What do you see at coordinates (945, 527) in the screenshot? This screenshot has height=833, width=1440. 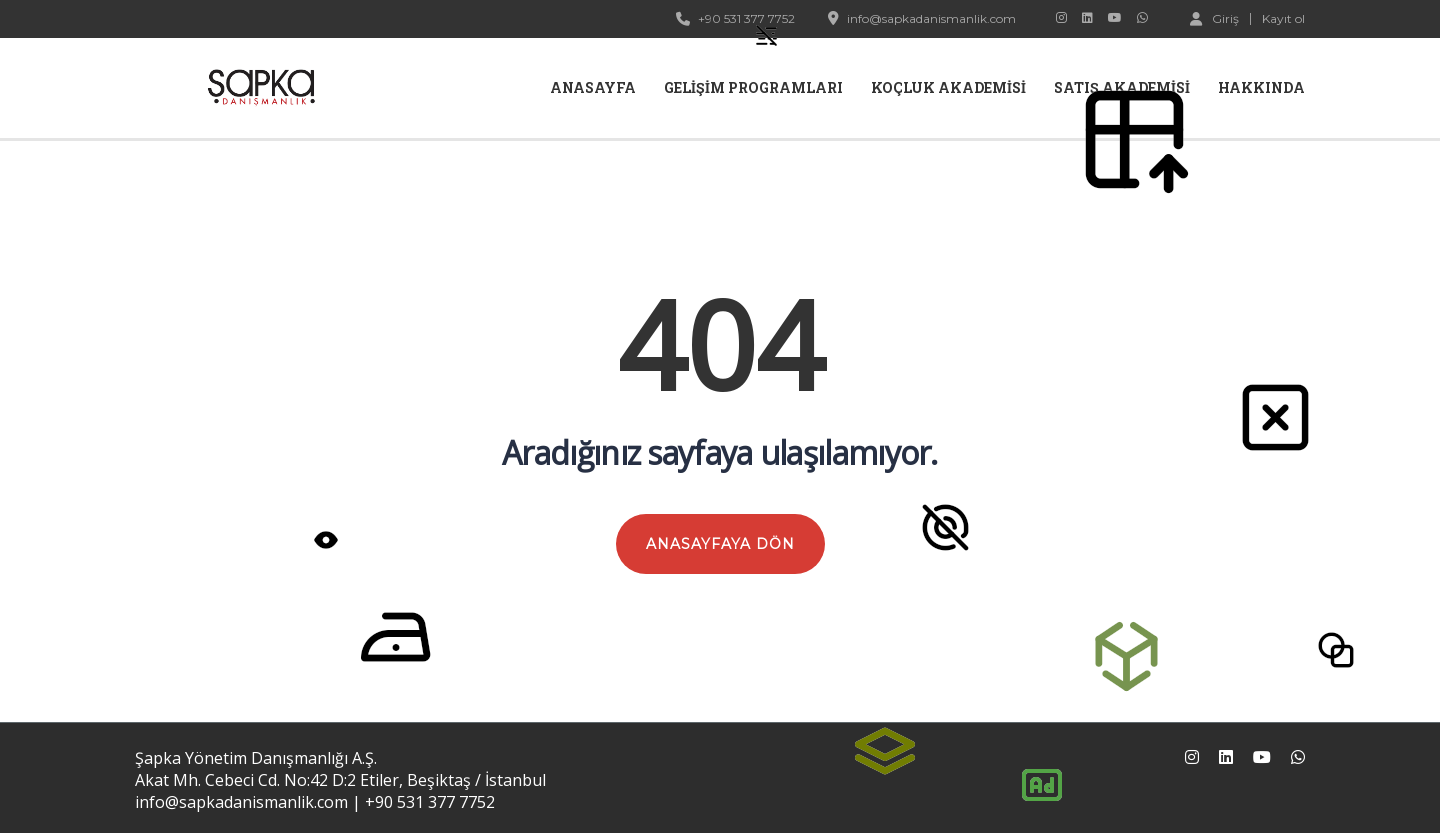 I see `disable email or mention notifications` at bounding box center [945, 527].